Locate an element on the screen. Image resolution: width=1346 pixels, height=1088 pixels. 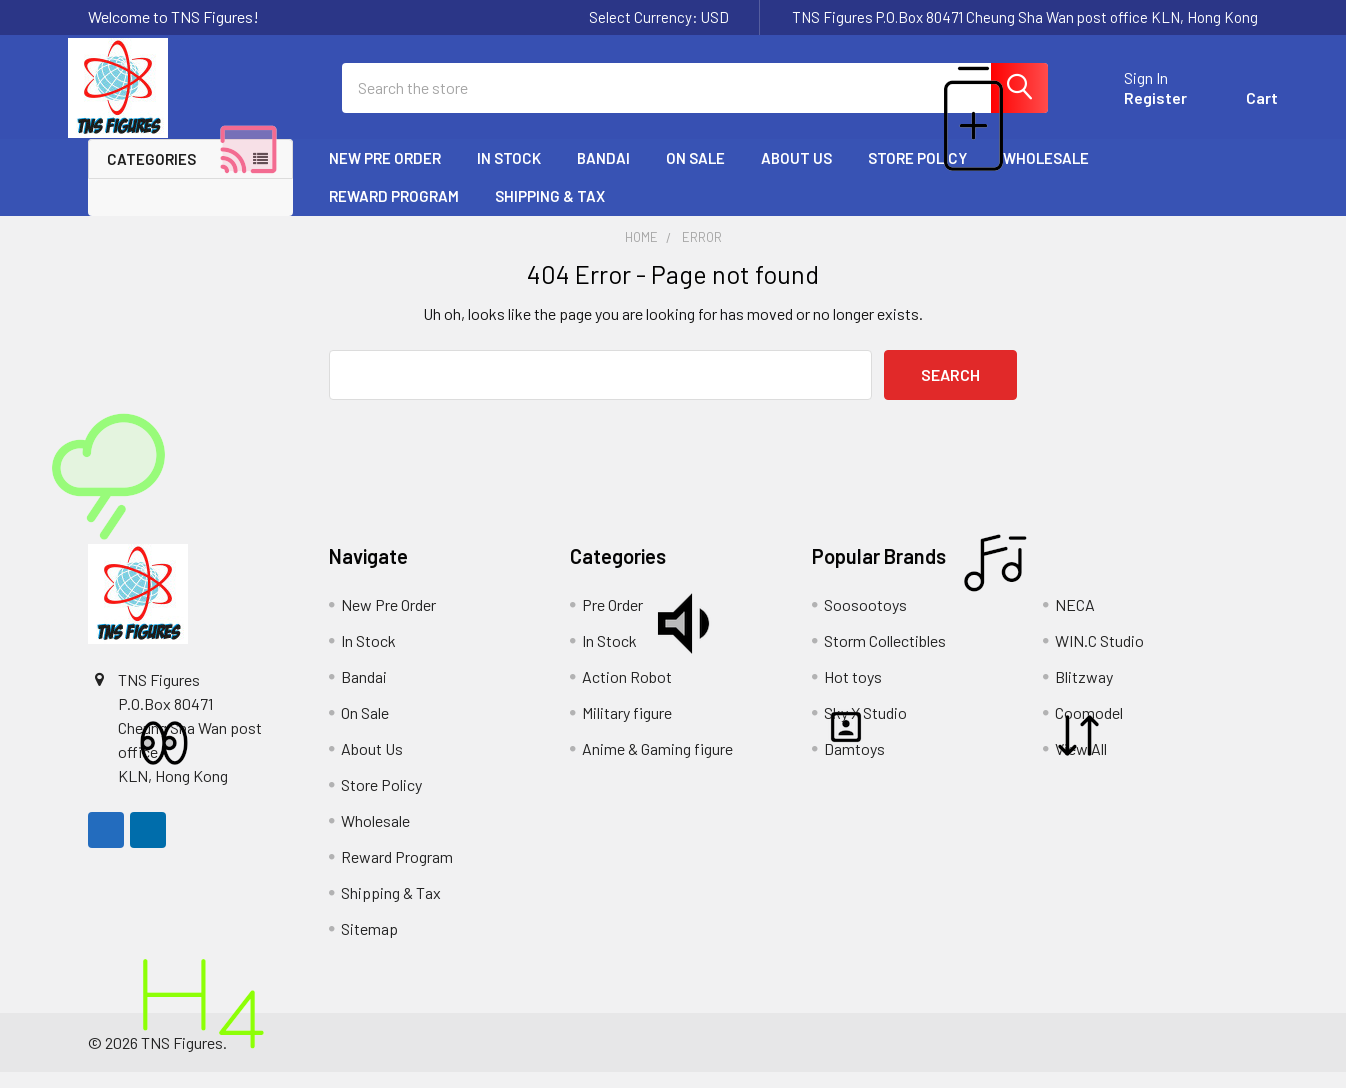
remove a song from playlist is located at coordinates (996, 561).